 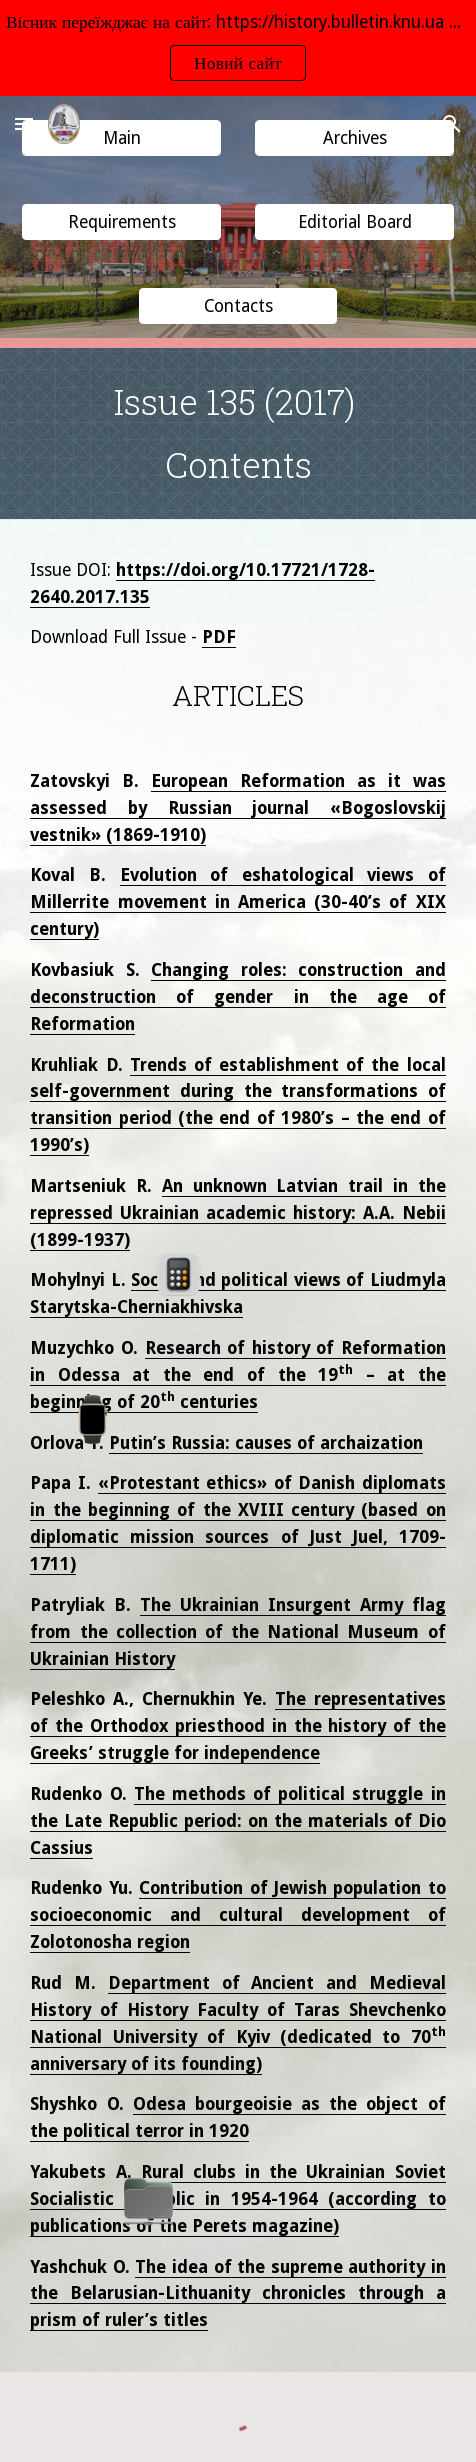 I want to click on apple watch series 6 device icon, so click(x=92, y=1419).